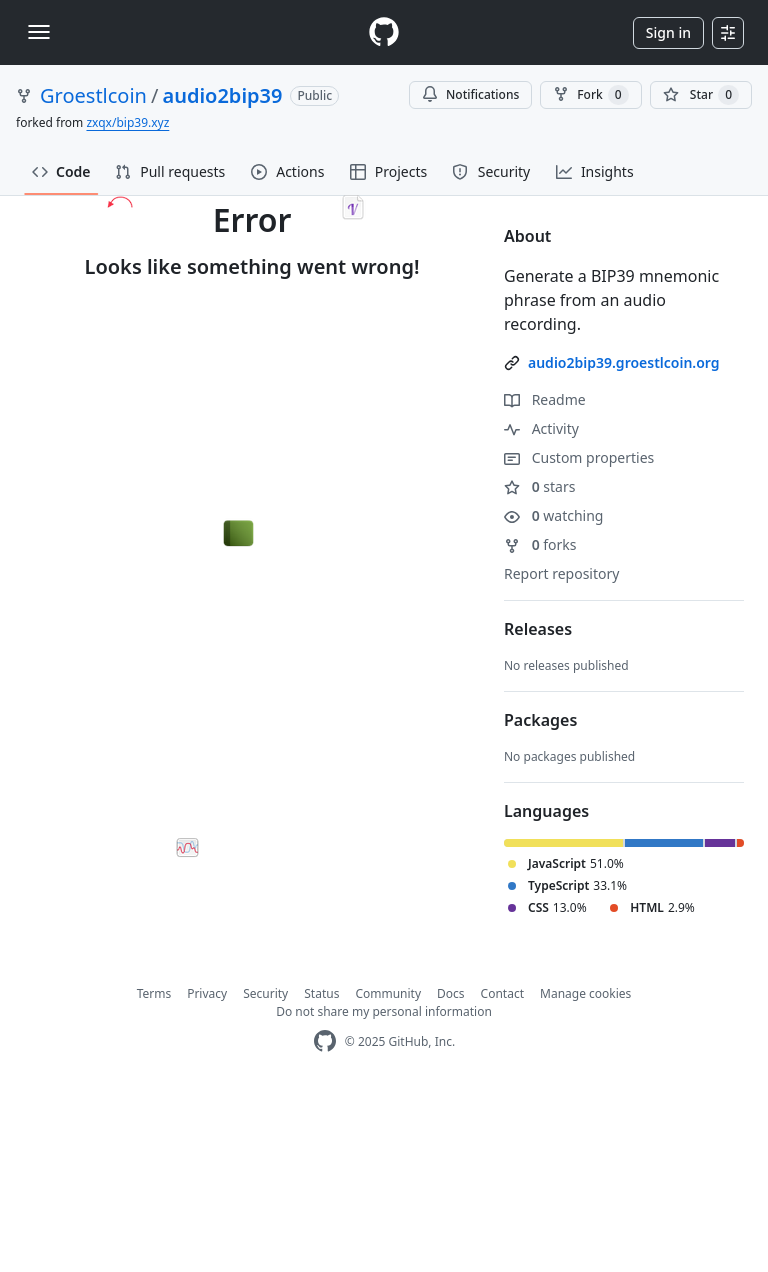 This screenshot has height=1272, width=768. Describe the element at coordinates (353, 207) in the screenshot. I see `indicates a Vala programming language source file` at that location.